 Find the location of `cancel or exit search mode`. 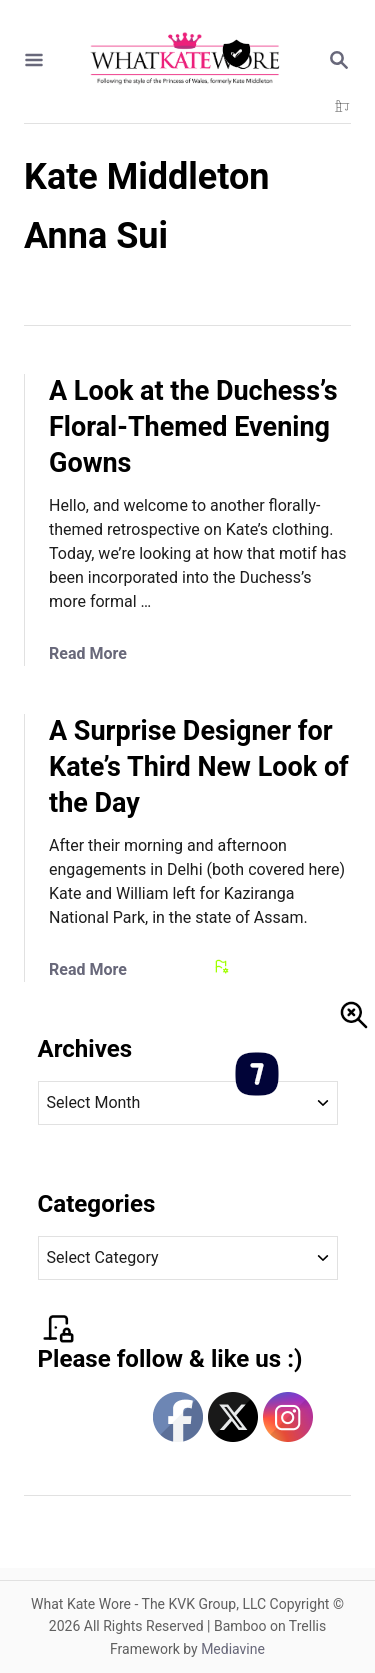

cancel or exit search mode is located at coordinates (354, 1015).